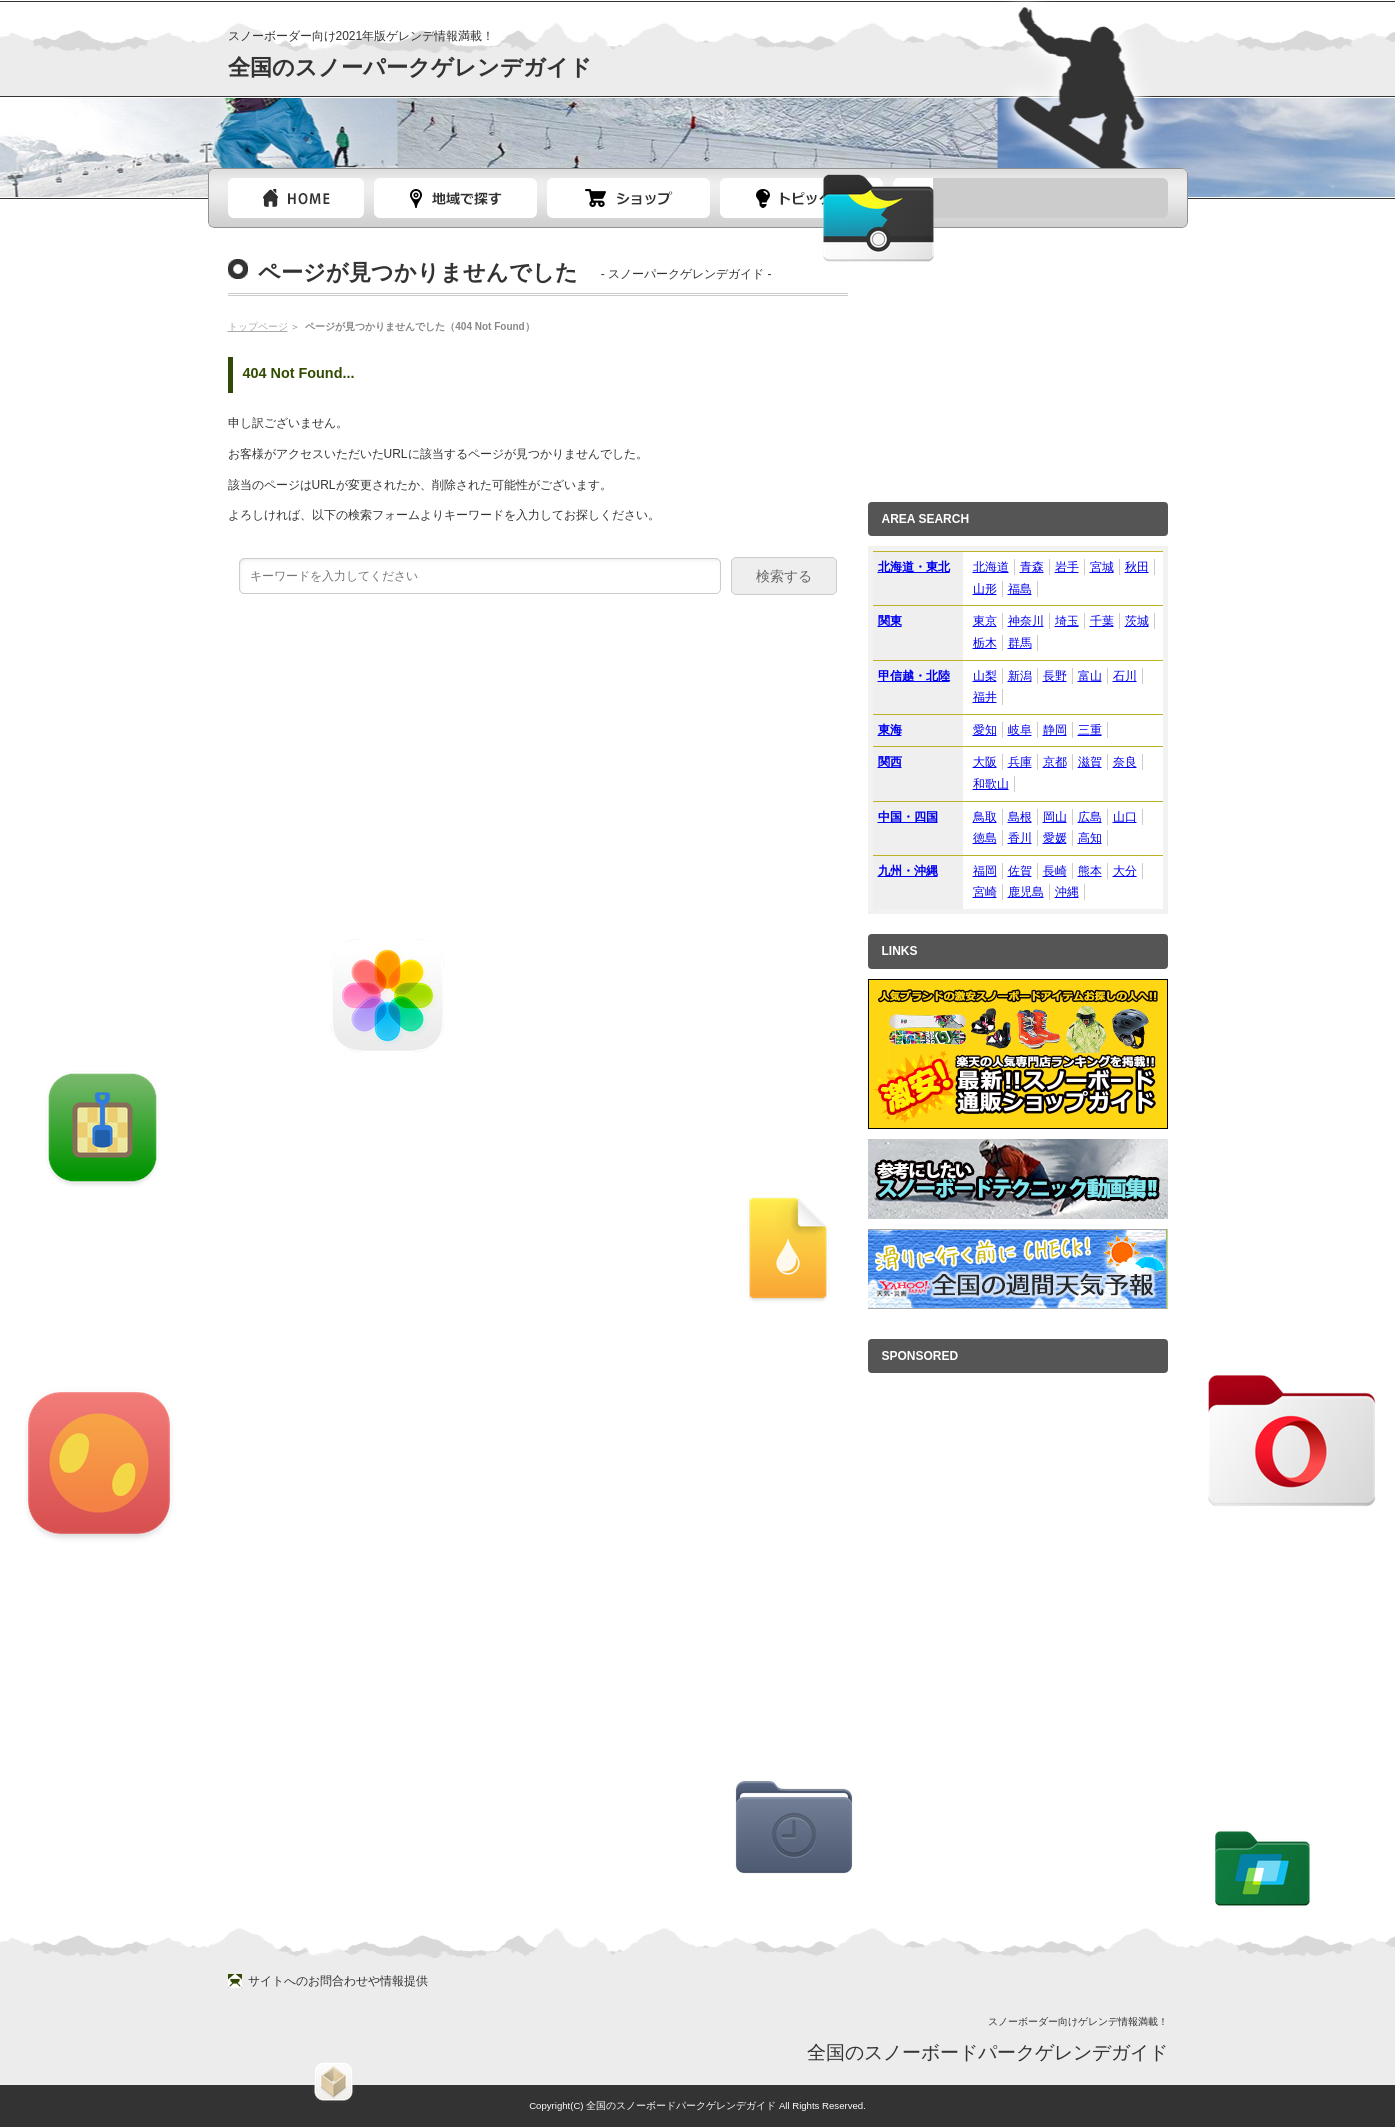 This screenshot has height=2127, width=1395. What do you see at coordinates (1262, 1871) in the screenshot?
I see `open jquery mobile project folder` at bounding box center [1262, 1871].